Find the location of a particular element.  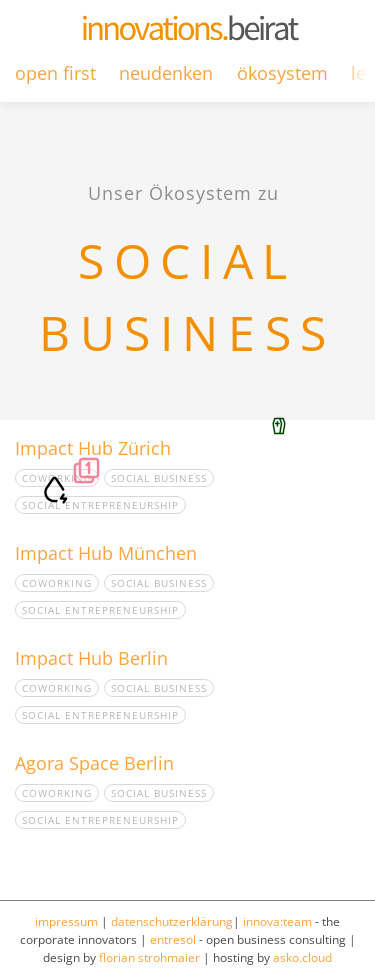

view first item in a collection is located at coordinates (86, 470).